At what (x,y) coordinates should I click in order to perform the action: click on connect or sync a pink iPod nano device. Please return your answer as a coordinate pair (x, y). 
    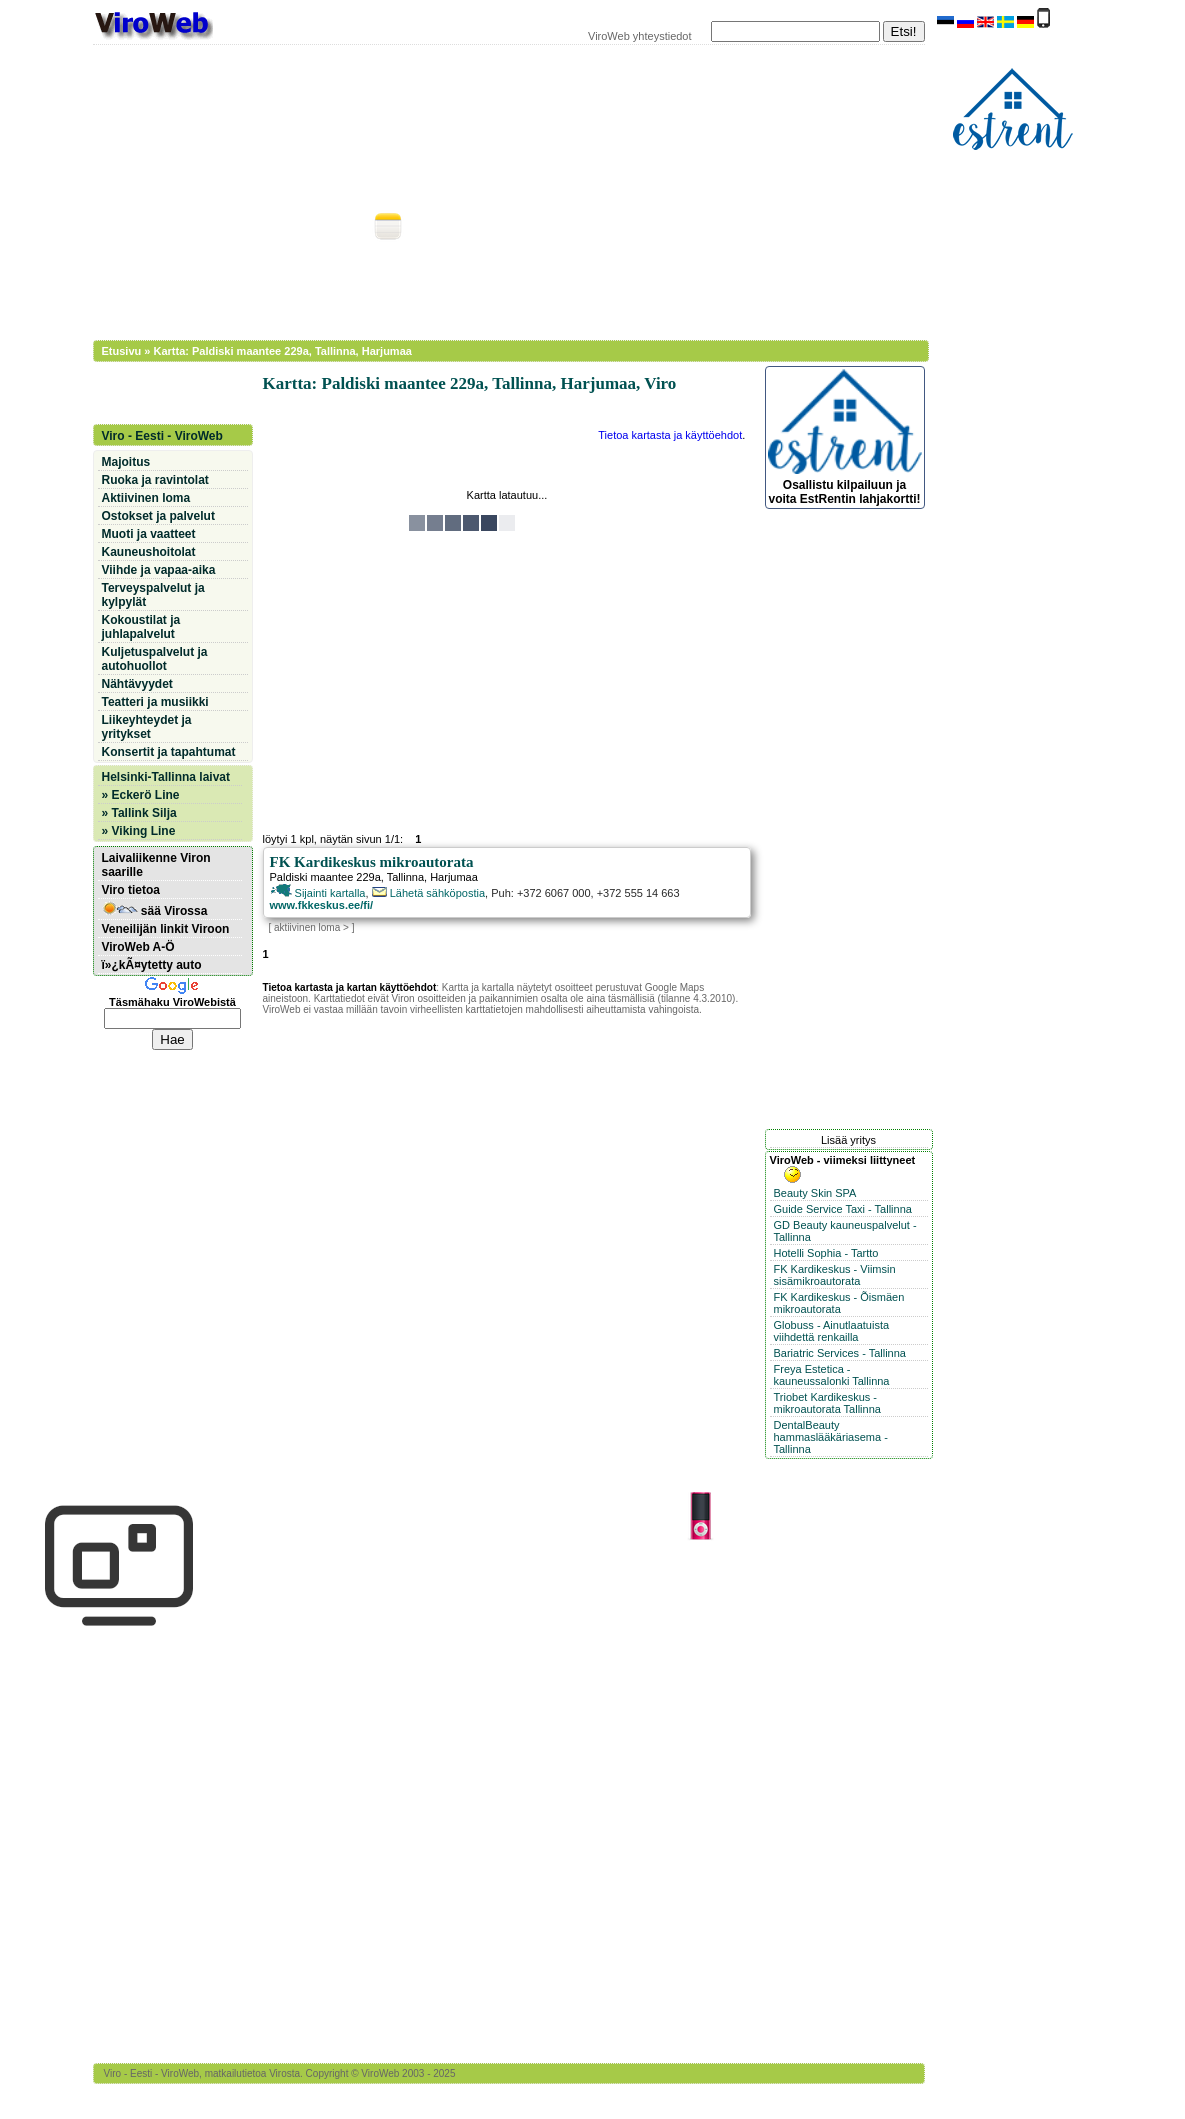
    Looking at the image, I should click on (700, 1516).